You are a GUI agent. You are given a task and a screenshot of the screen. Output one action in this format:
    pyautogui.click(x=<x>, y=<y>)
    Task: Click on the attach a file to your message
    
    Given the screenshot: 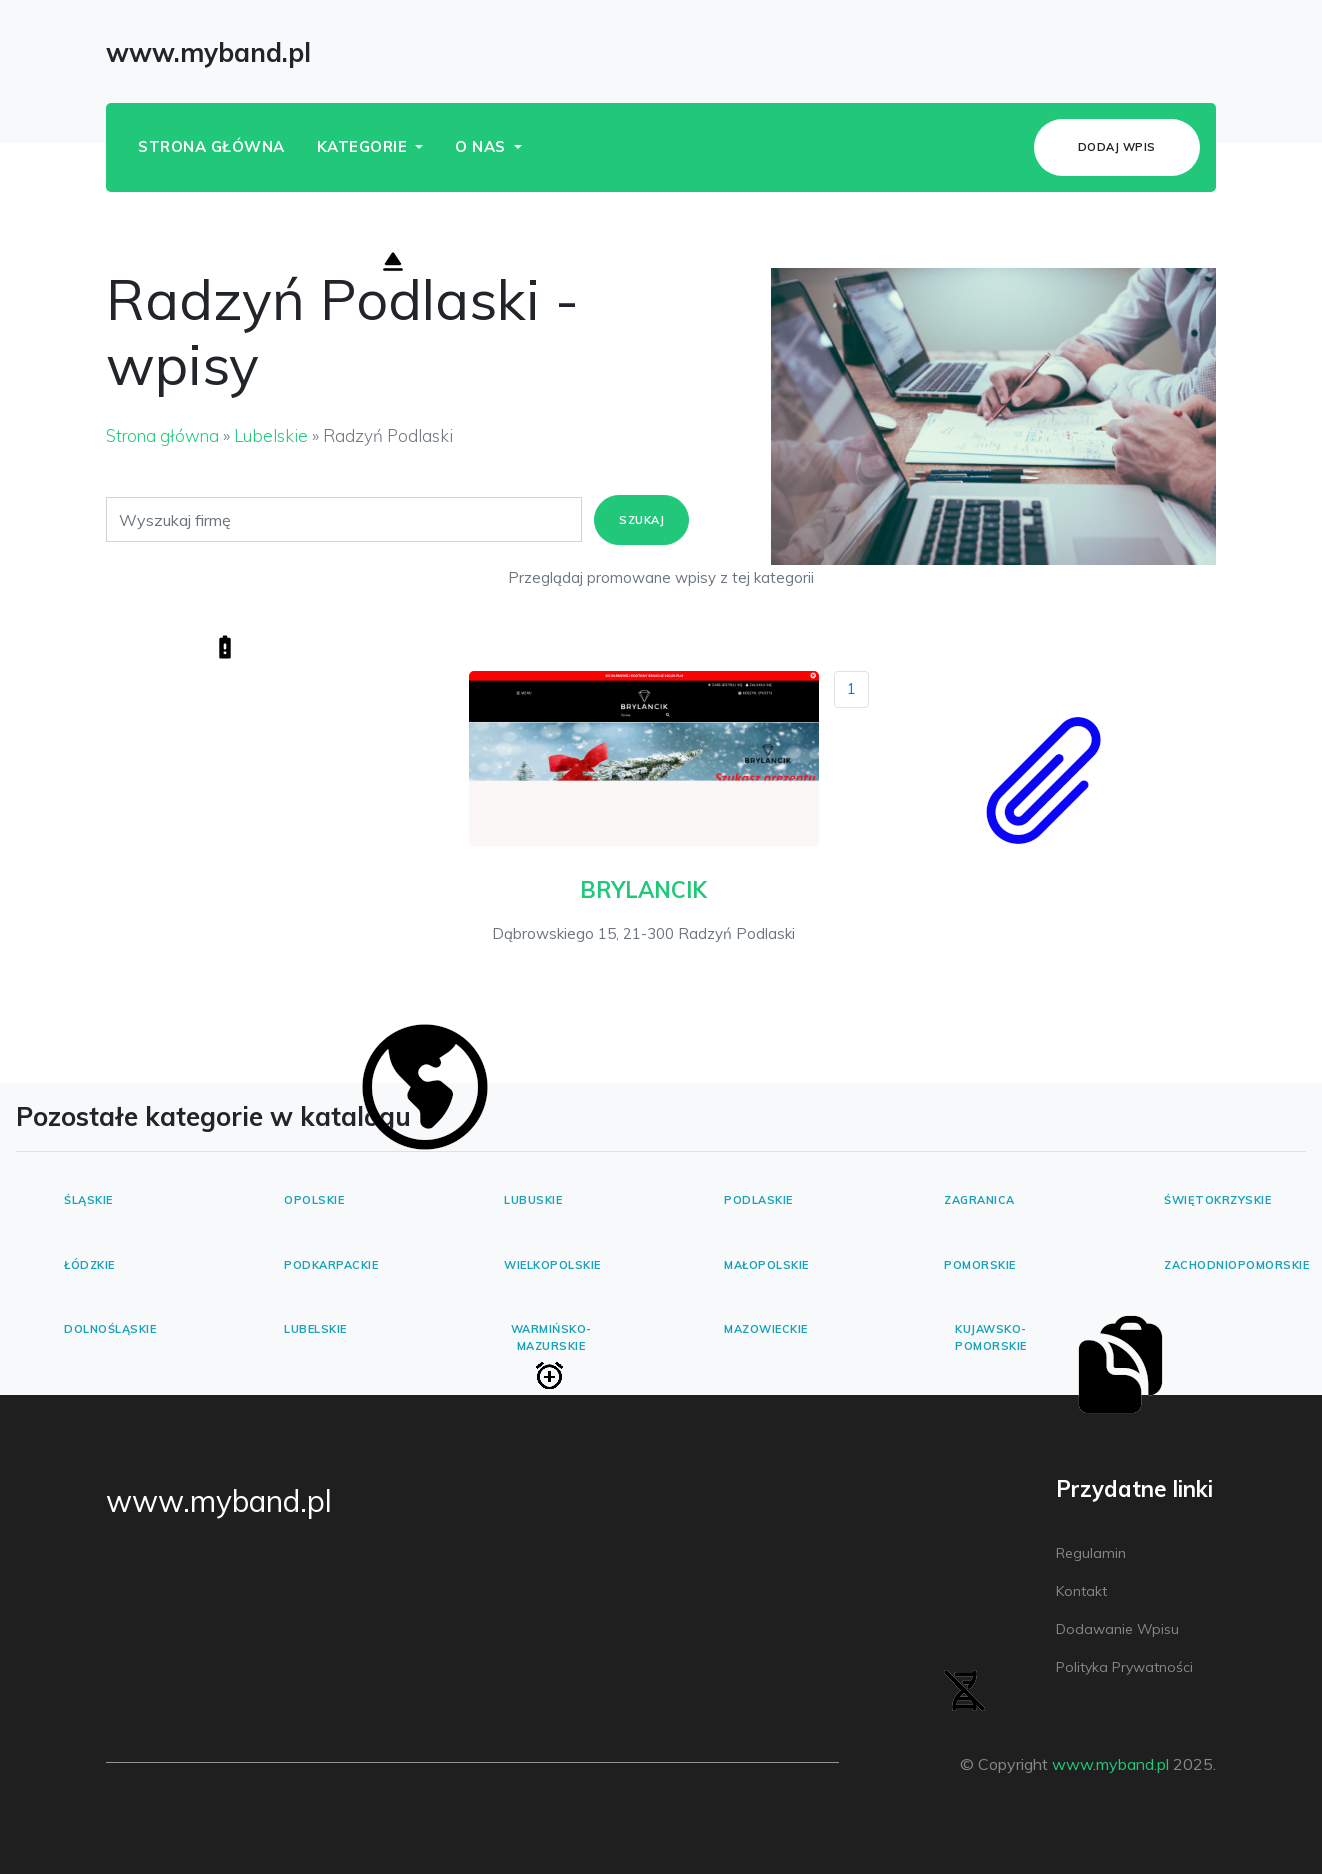 What is the action you would take?
    pyautogui.click(x=1045, y=780)
    